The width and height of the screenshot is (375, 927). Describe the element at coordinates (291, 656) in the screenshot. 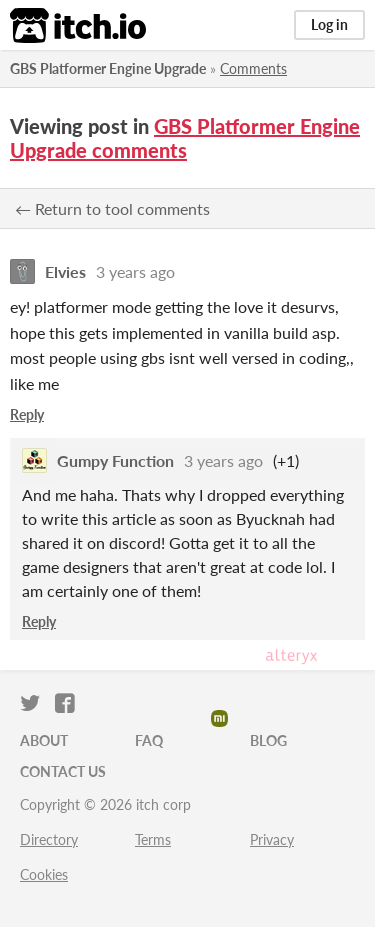

I see `alteryx logo - link to alteryx data analytics platform` at that location.